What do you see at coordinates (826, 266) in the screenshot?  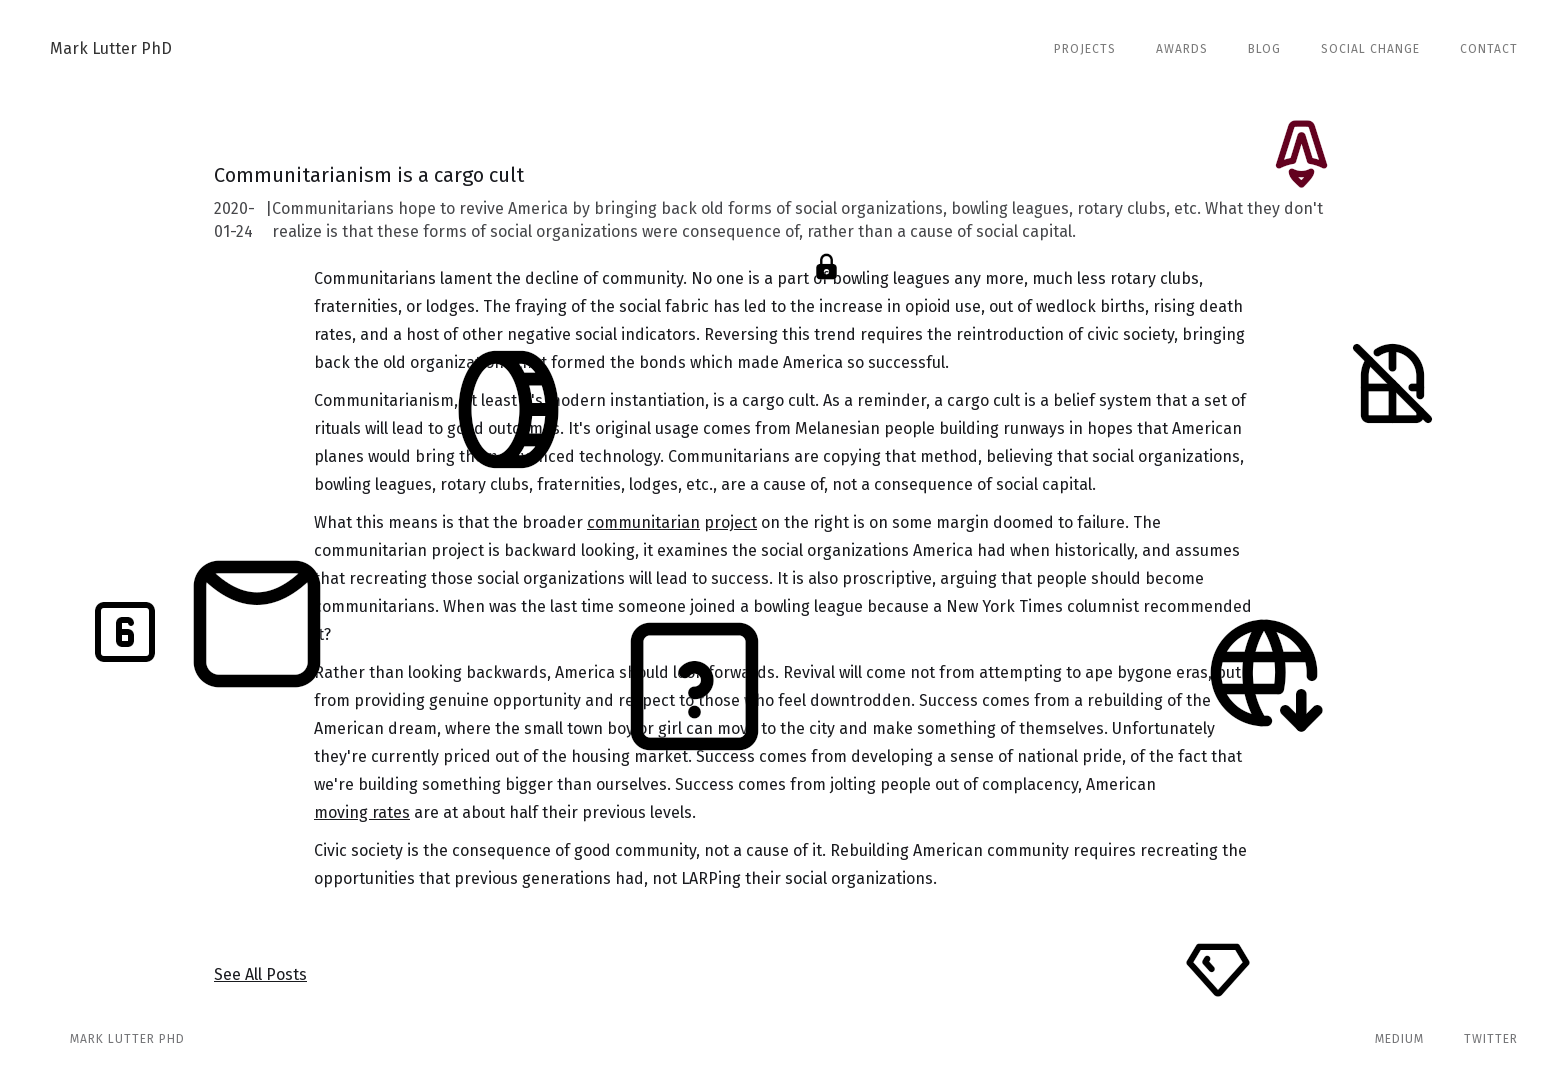 I see `indicates a locked or secured item` at bounding box center [826, 266].